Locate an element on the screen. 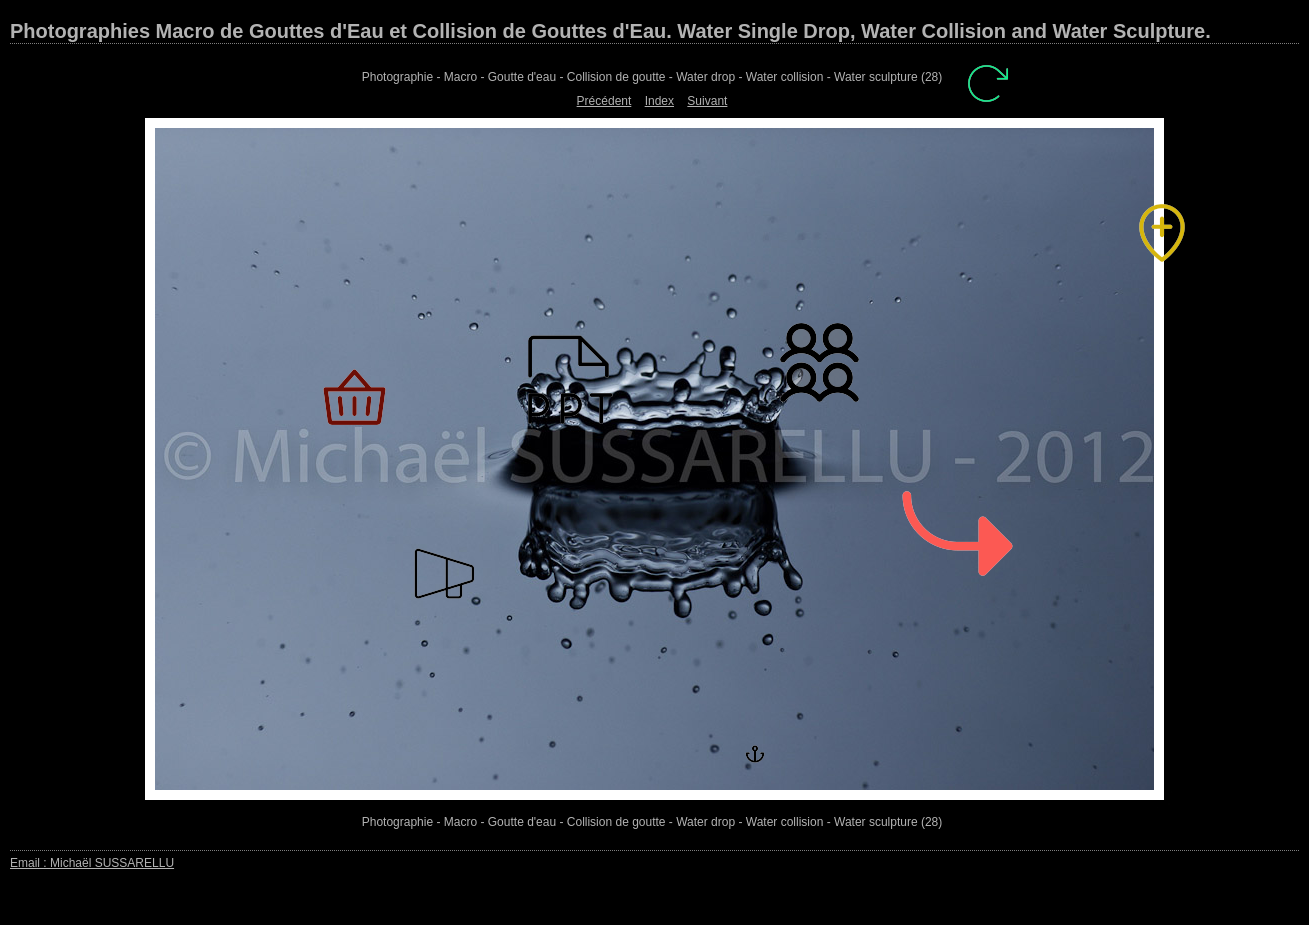 The width and height of the screenshot is (1309, 925). view all team members is located at coordinates (819, 362).